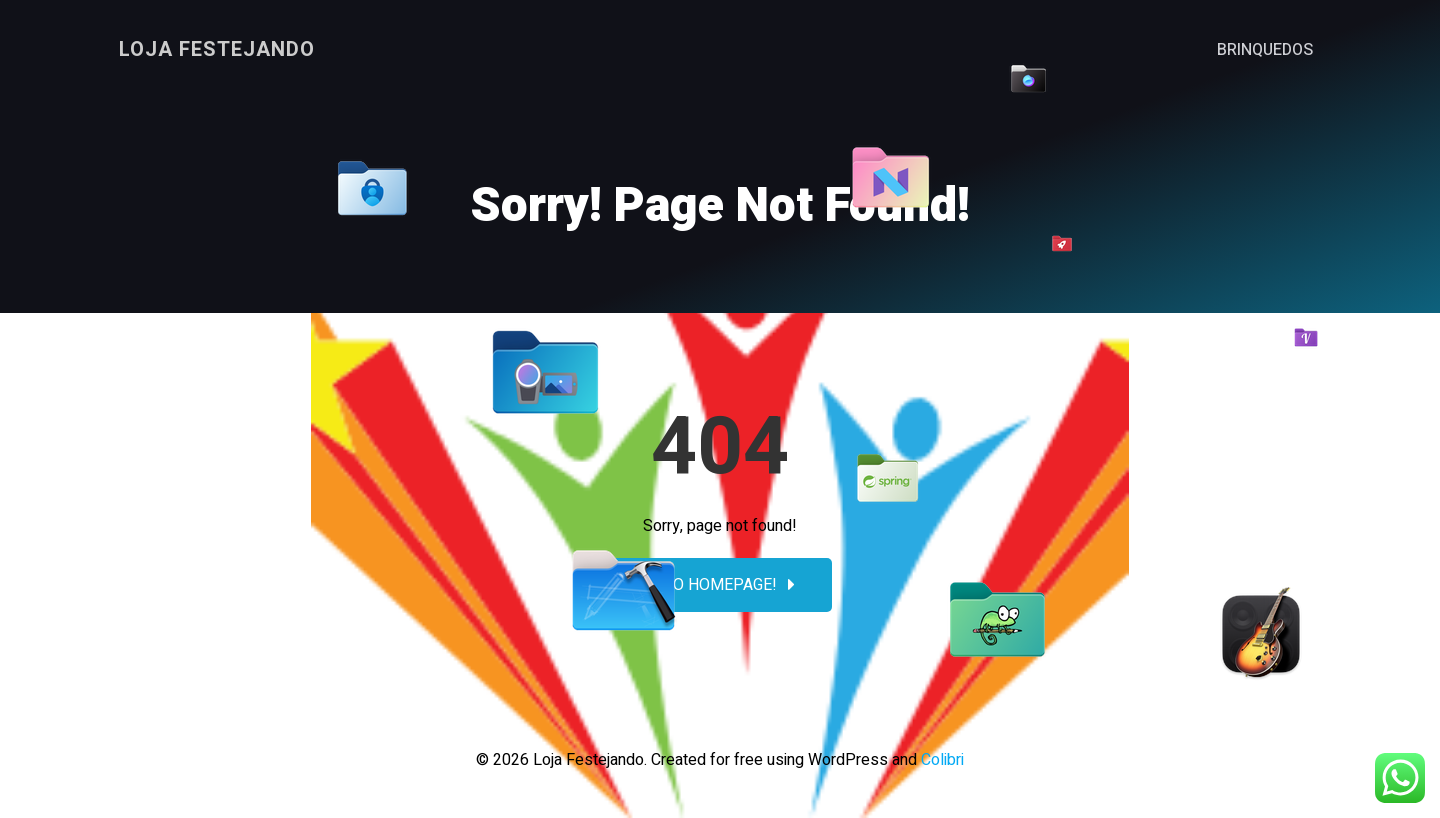 The width and height of the screenshot is (1440, 818). What do you see at coordinates (1028, 79) in the screenshot?
I see `open jetbrains fleet project folder` at bounding box center [1028, 79].